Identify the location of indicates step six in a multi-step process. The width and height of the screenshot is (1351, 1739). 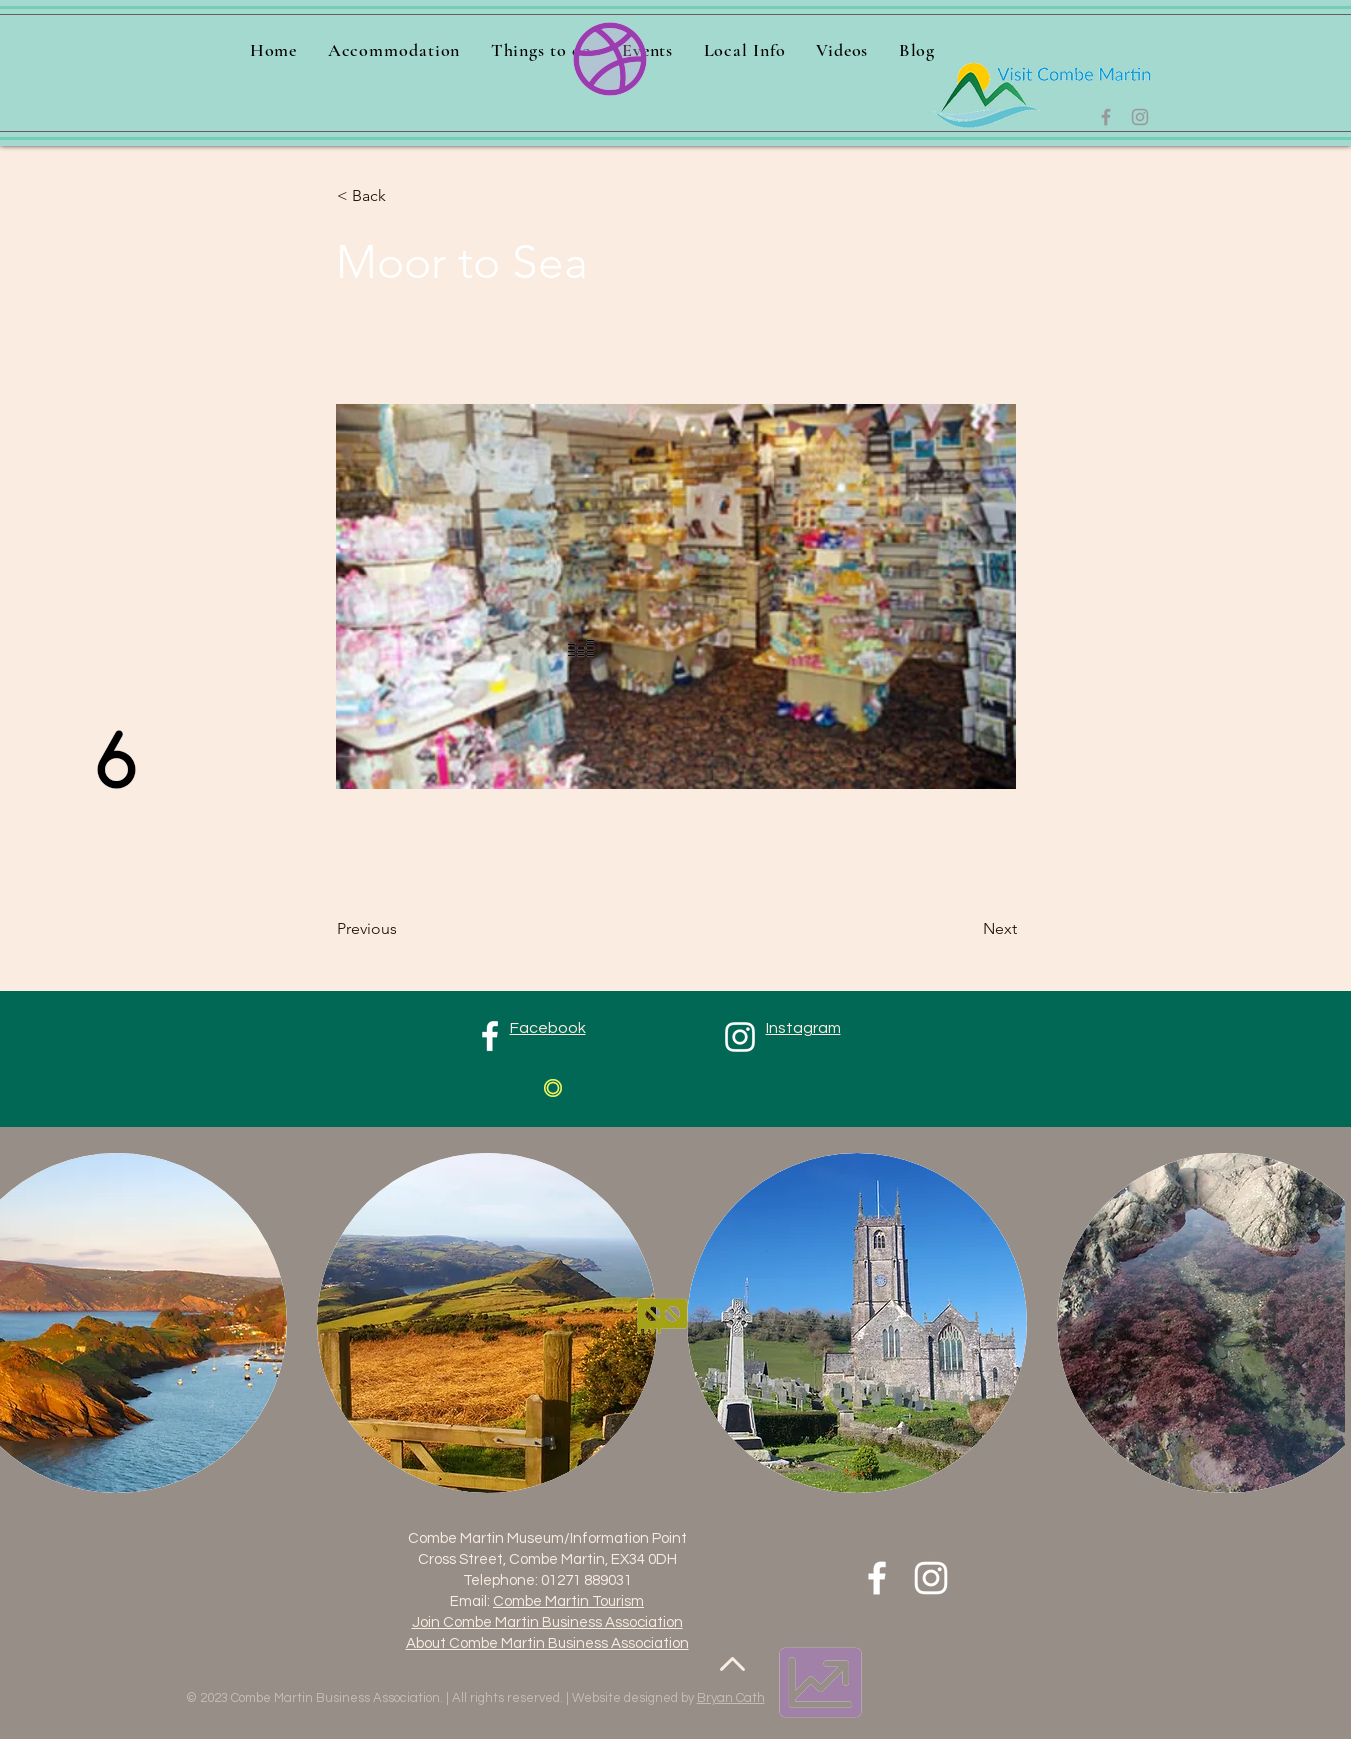
(116, 759).